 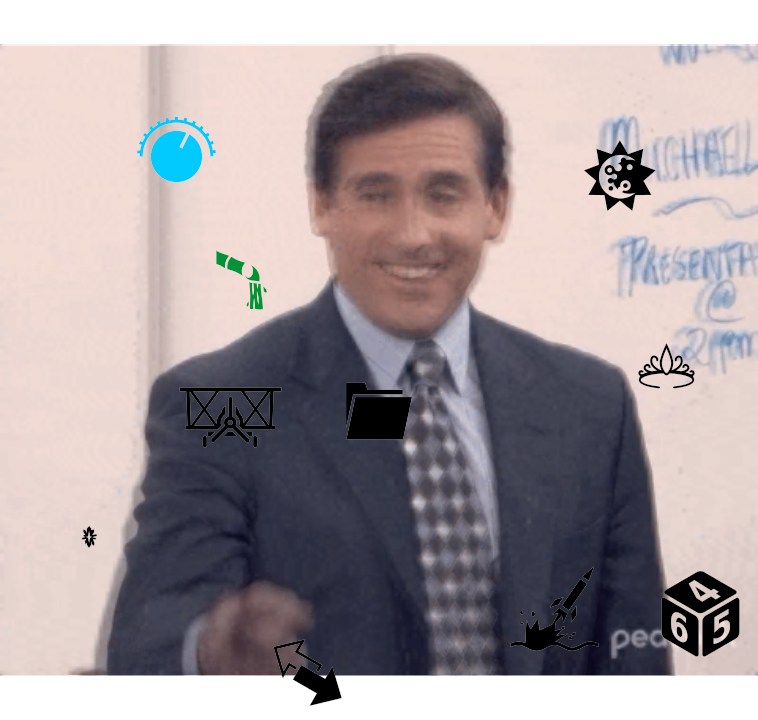 What do you see at coordinates (619, 175) in the screenshot?
I see `represents solar or star-based abilities in a game` at bounding box center [619, 175].